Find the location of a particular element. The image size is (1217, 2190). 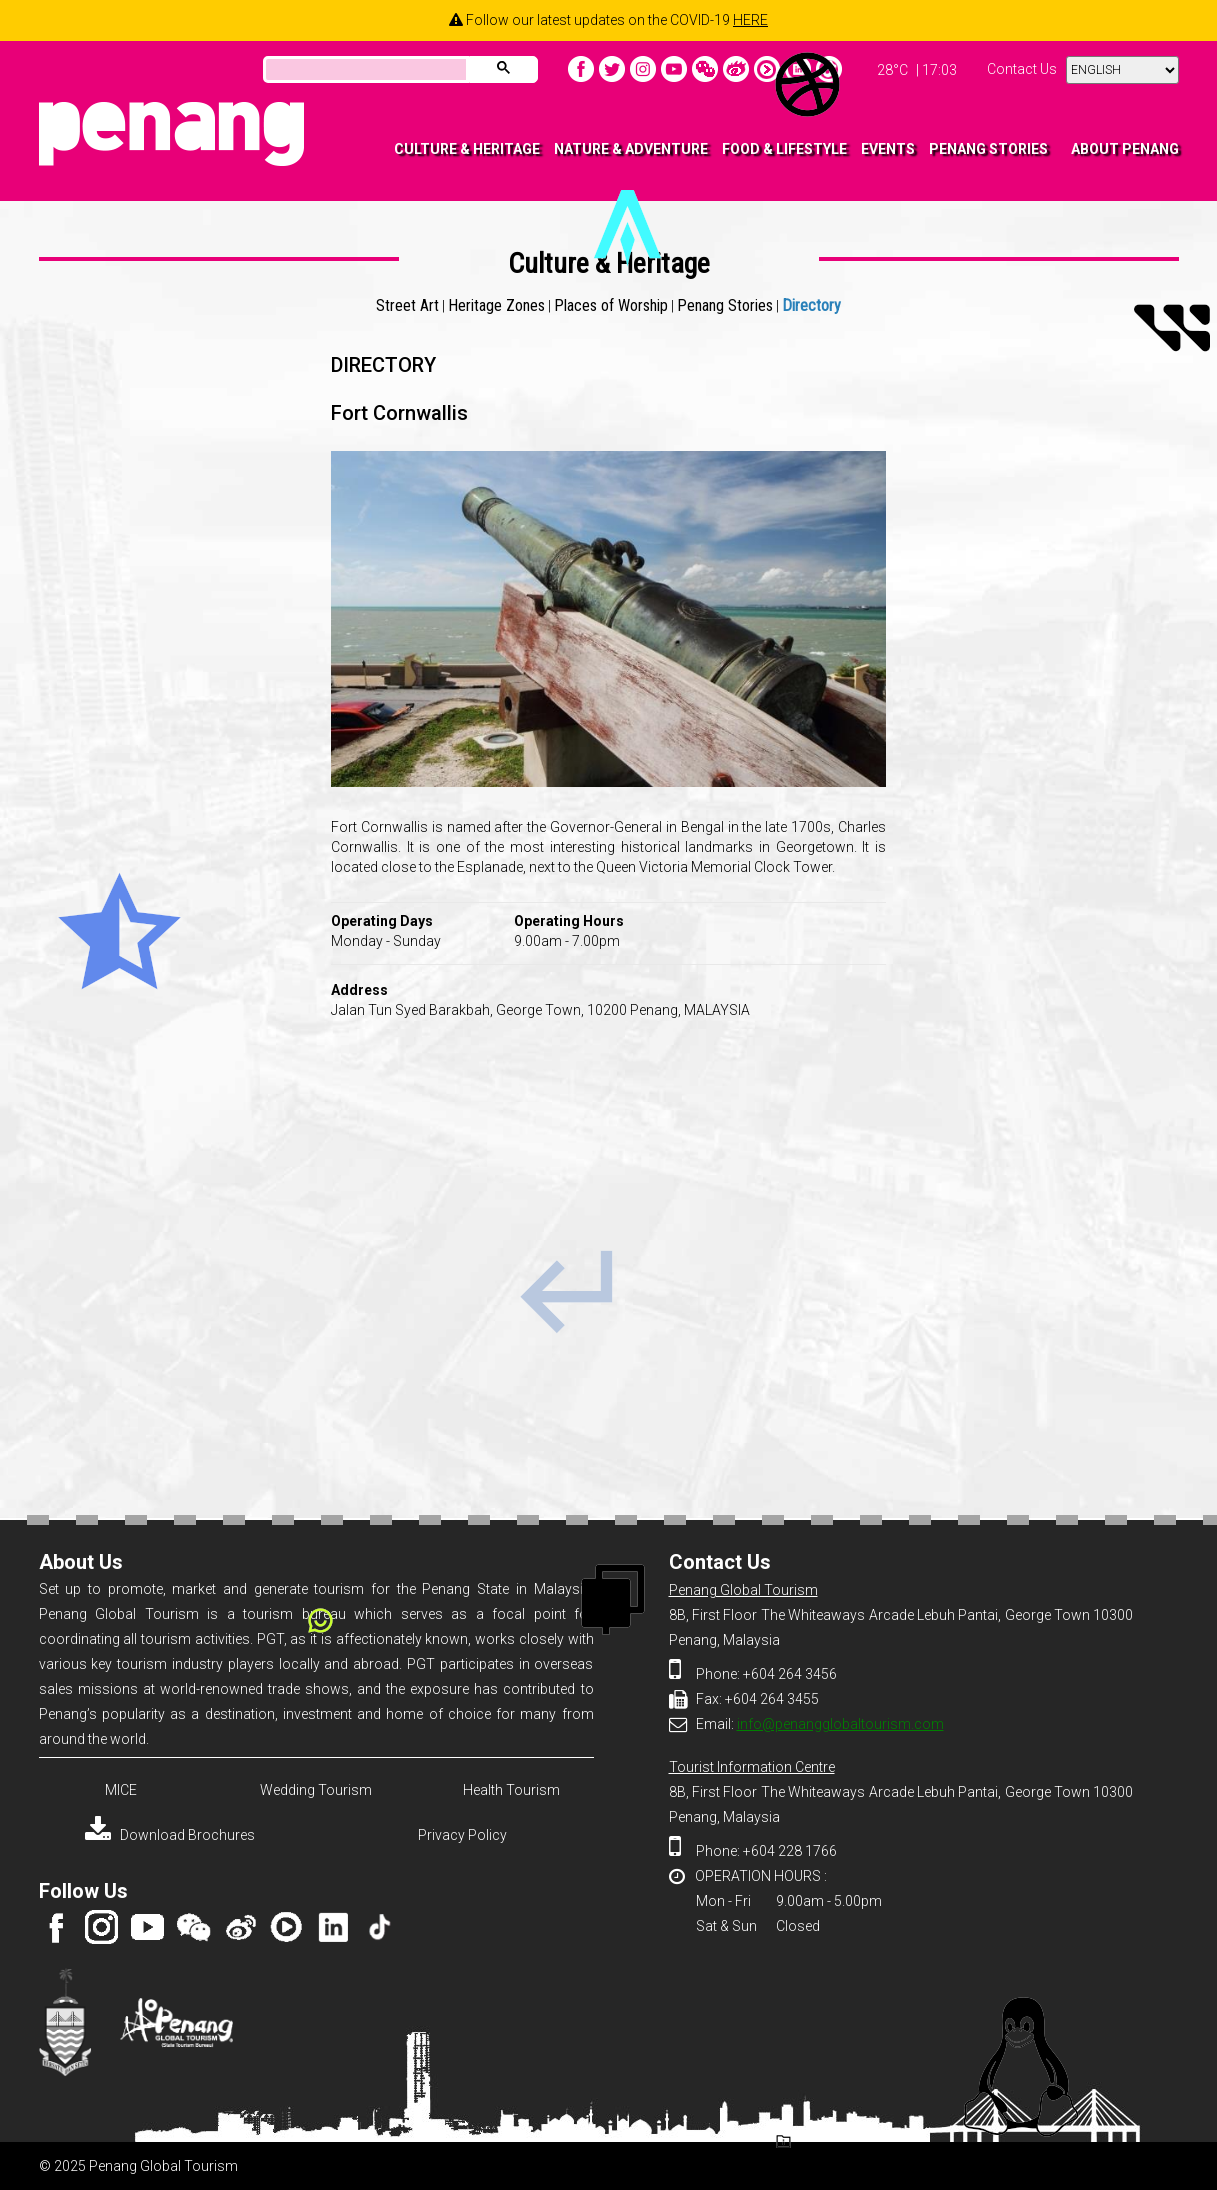

open chat or messaging feature is located at coordinates (320, 1620).